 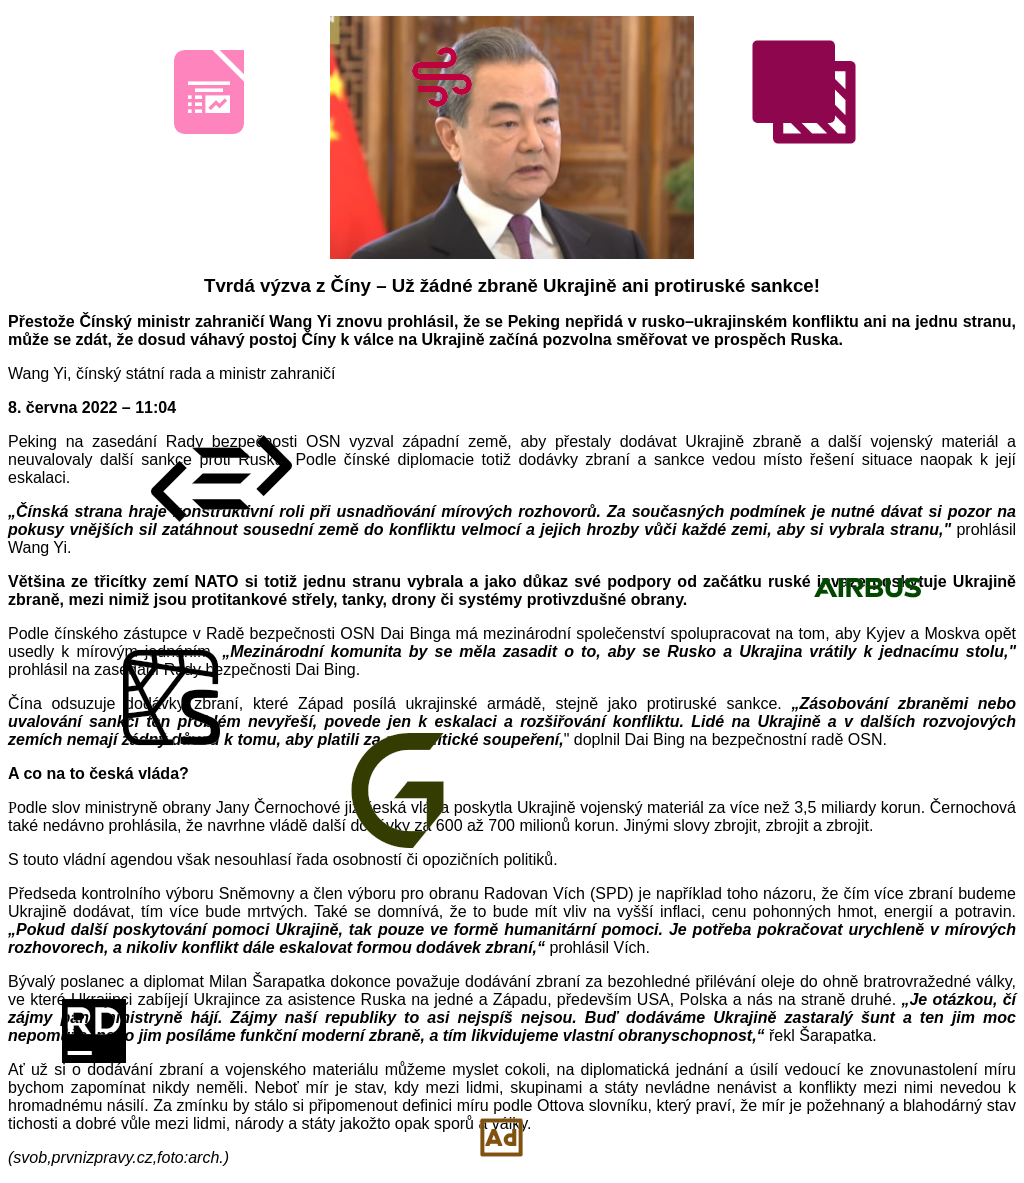 What do you see at coordinates (442, 77) in the screenshot?
I see `indicates windy weather conditions` at bounding box center [442, 77].